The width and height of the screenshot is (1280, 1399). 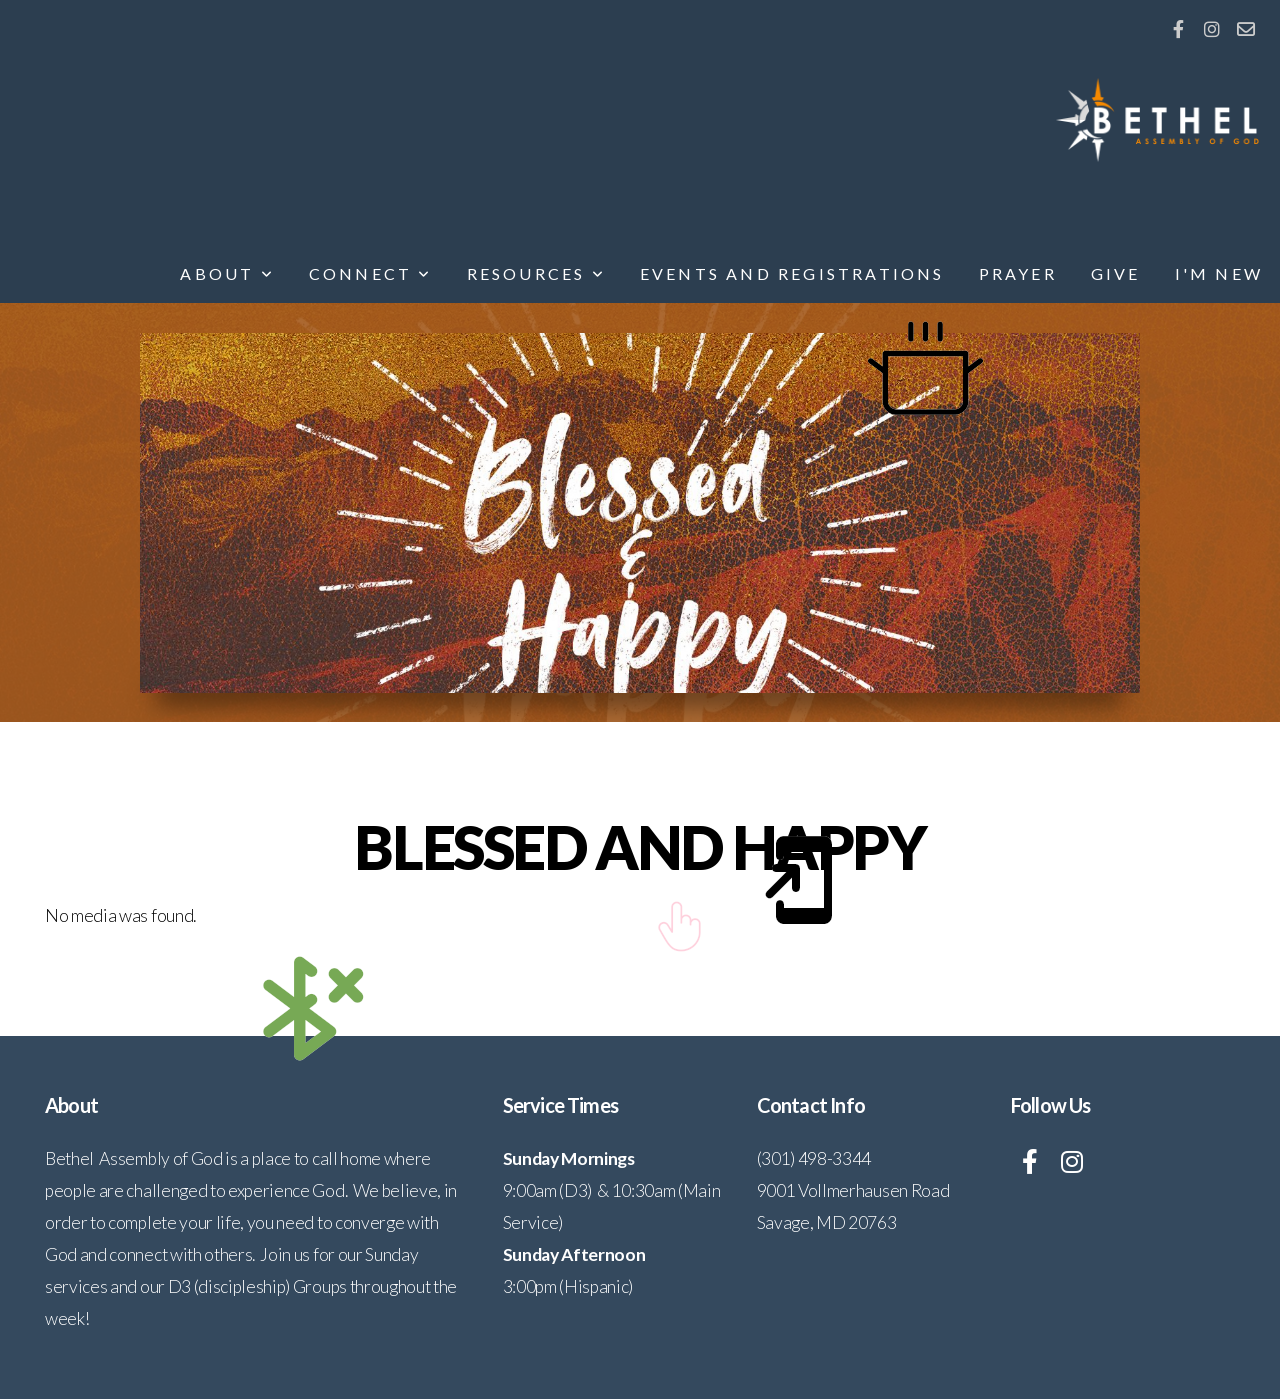 I want to click on access recipes or cooking content, so click(x=925, y=375).